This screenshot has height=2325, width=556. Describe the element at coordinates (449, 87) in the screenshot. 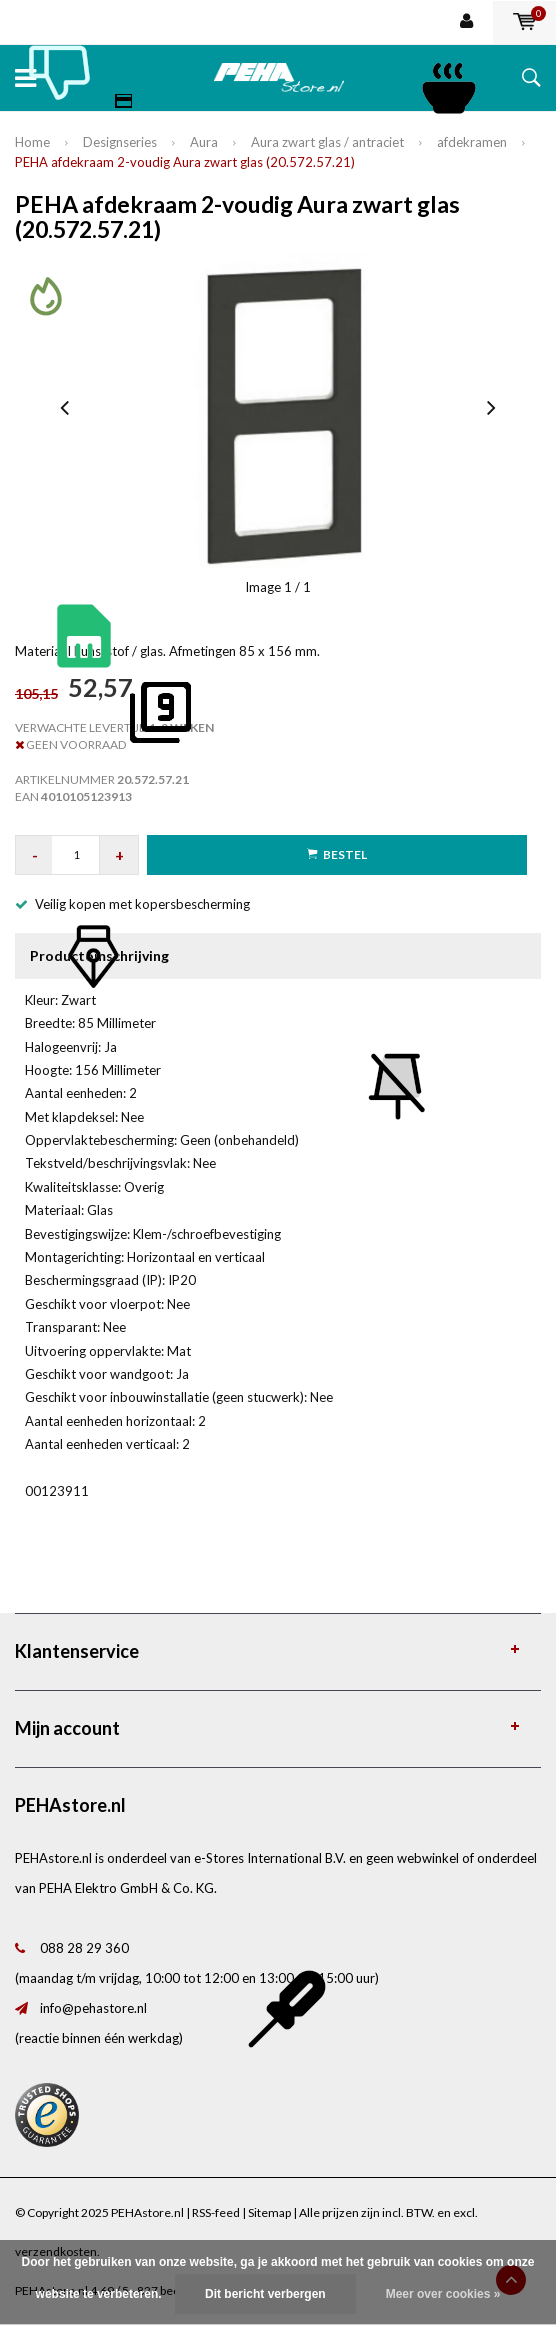

I see `browse soup or hot food options` at that location.